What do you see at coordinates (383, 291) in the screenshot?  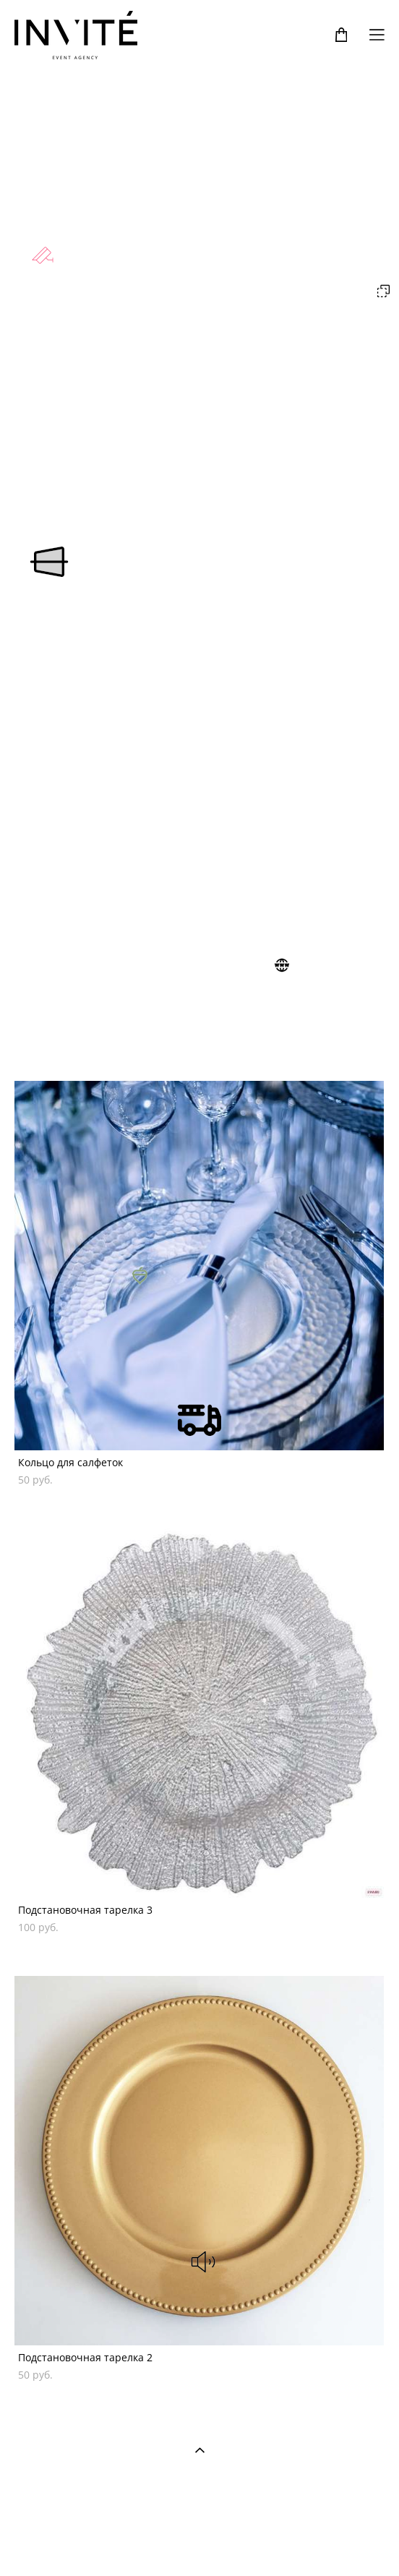 I see `bring selected layer to front` at bounding box center [383, 291].